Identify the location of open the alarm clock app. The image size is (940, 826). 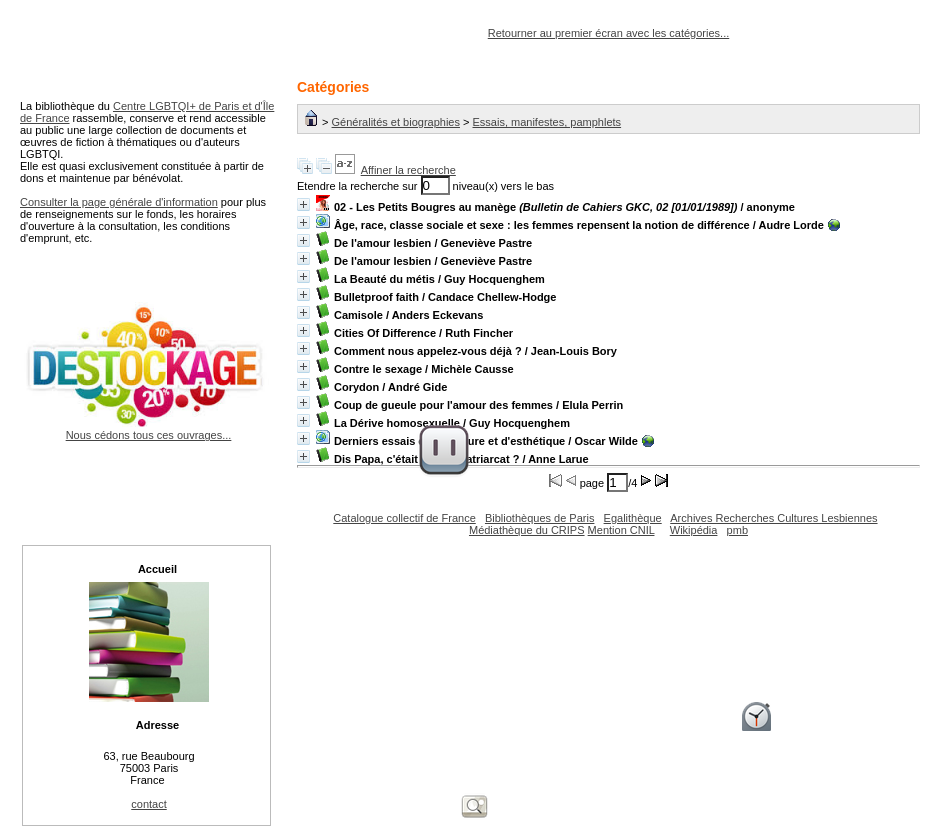
(756, 716).